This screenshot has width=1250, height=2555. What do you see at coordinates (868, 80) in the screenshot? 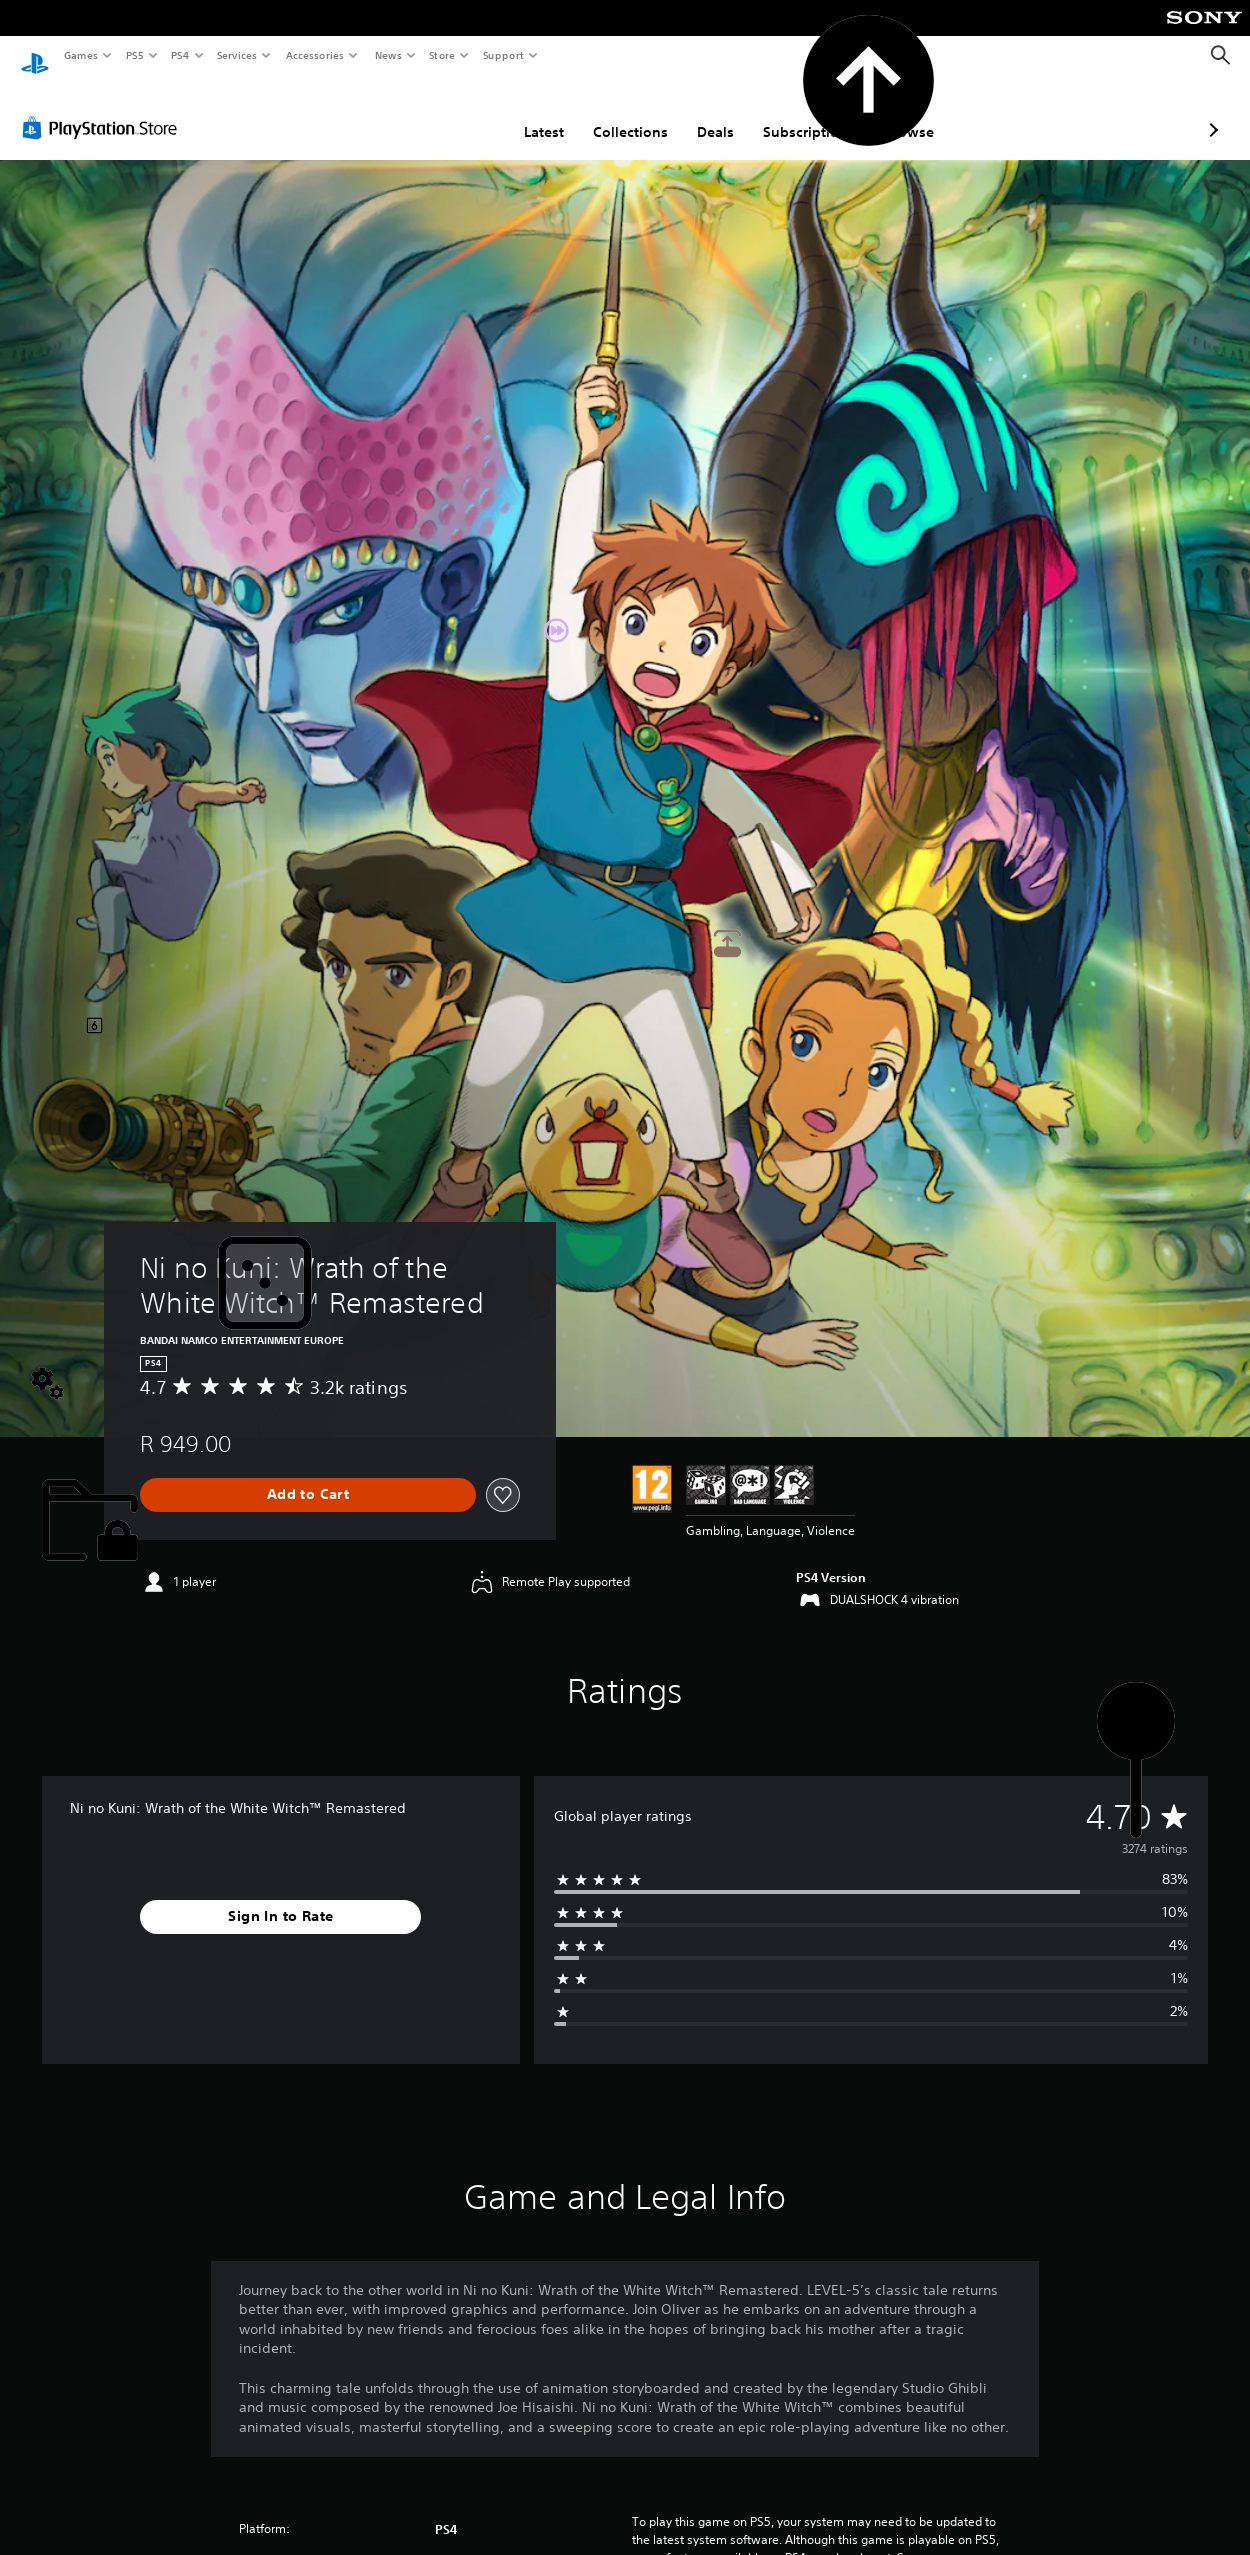
I see `scroll to top of page` at bounding box center [868, 80].